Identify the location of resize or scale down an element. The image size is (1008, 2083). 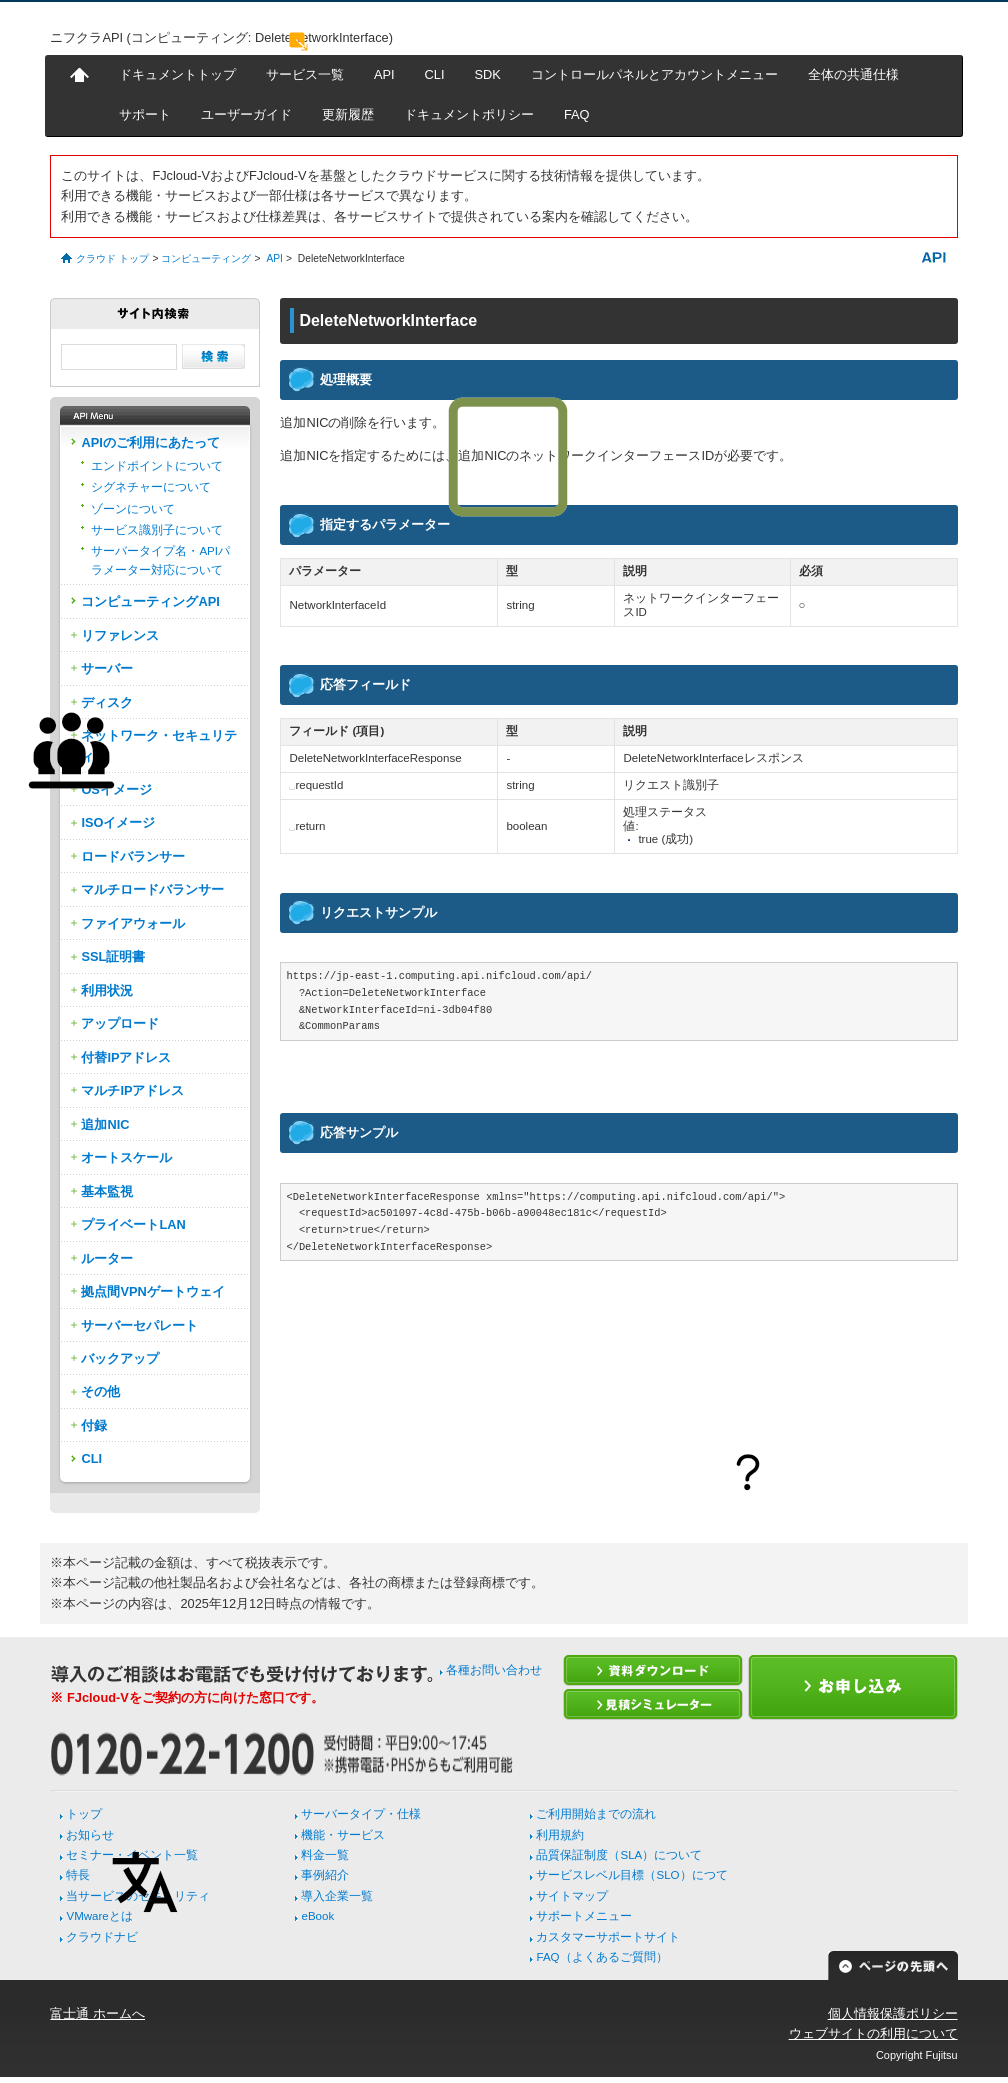
(298, 41).